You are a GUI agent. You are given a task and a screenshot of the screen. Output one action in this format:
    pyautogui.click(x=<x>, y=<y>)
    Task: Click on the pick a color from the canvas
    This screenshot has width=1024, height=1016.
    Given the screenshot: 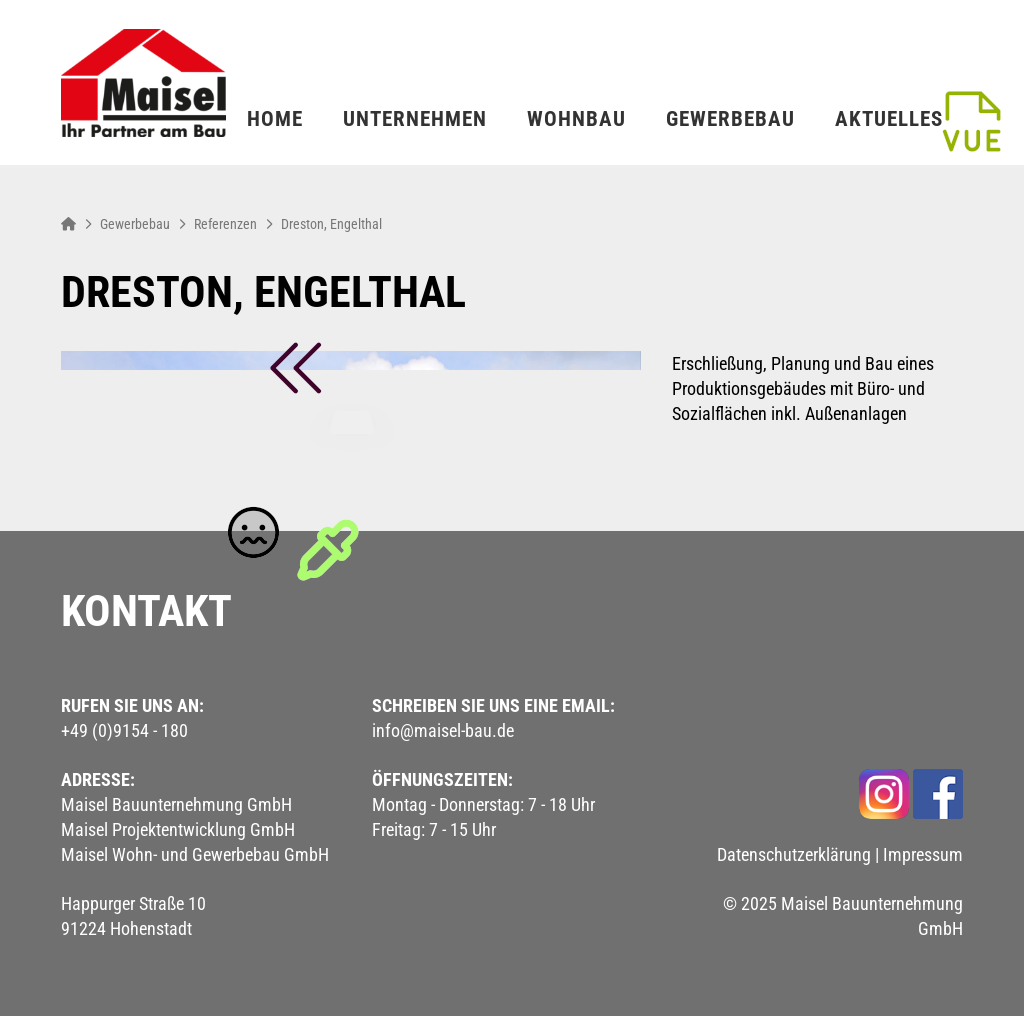 What is the action you would take?
    pyautogui.click(x=328, y=550)
    